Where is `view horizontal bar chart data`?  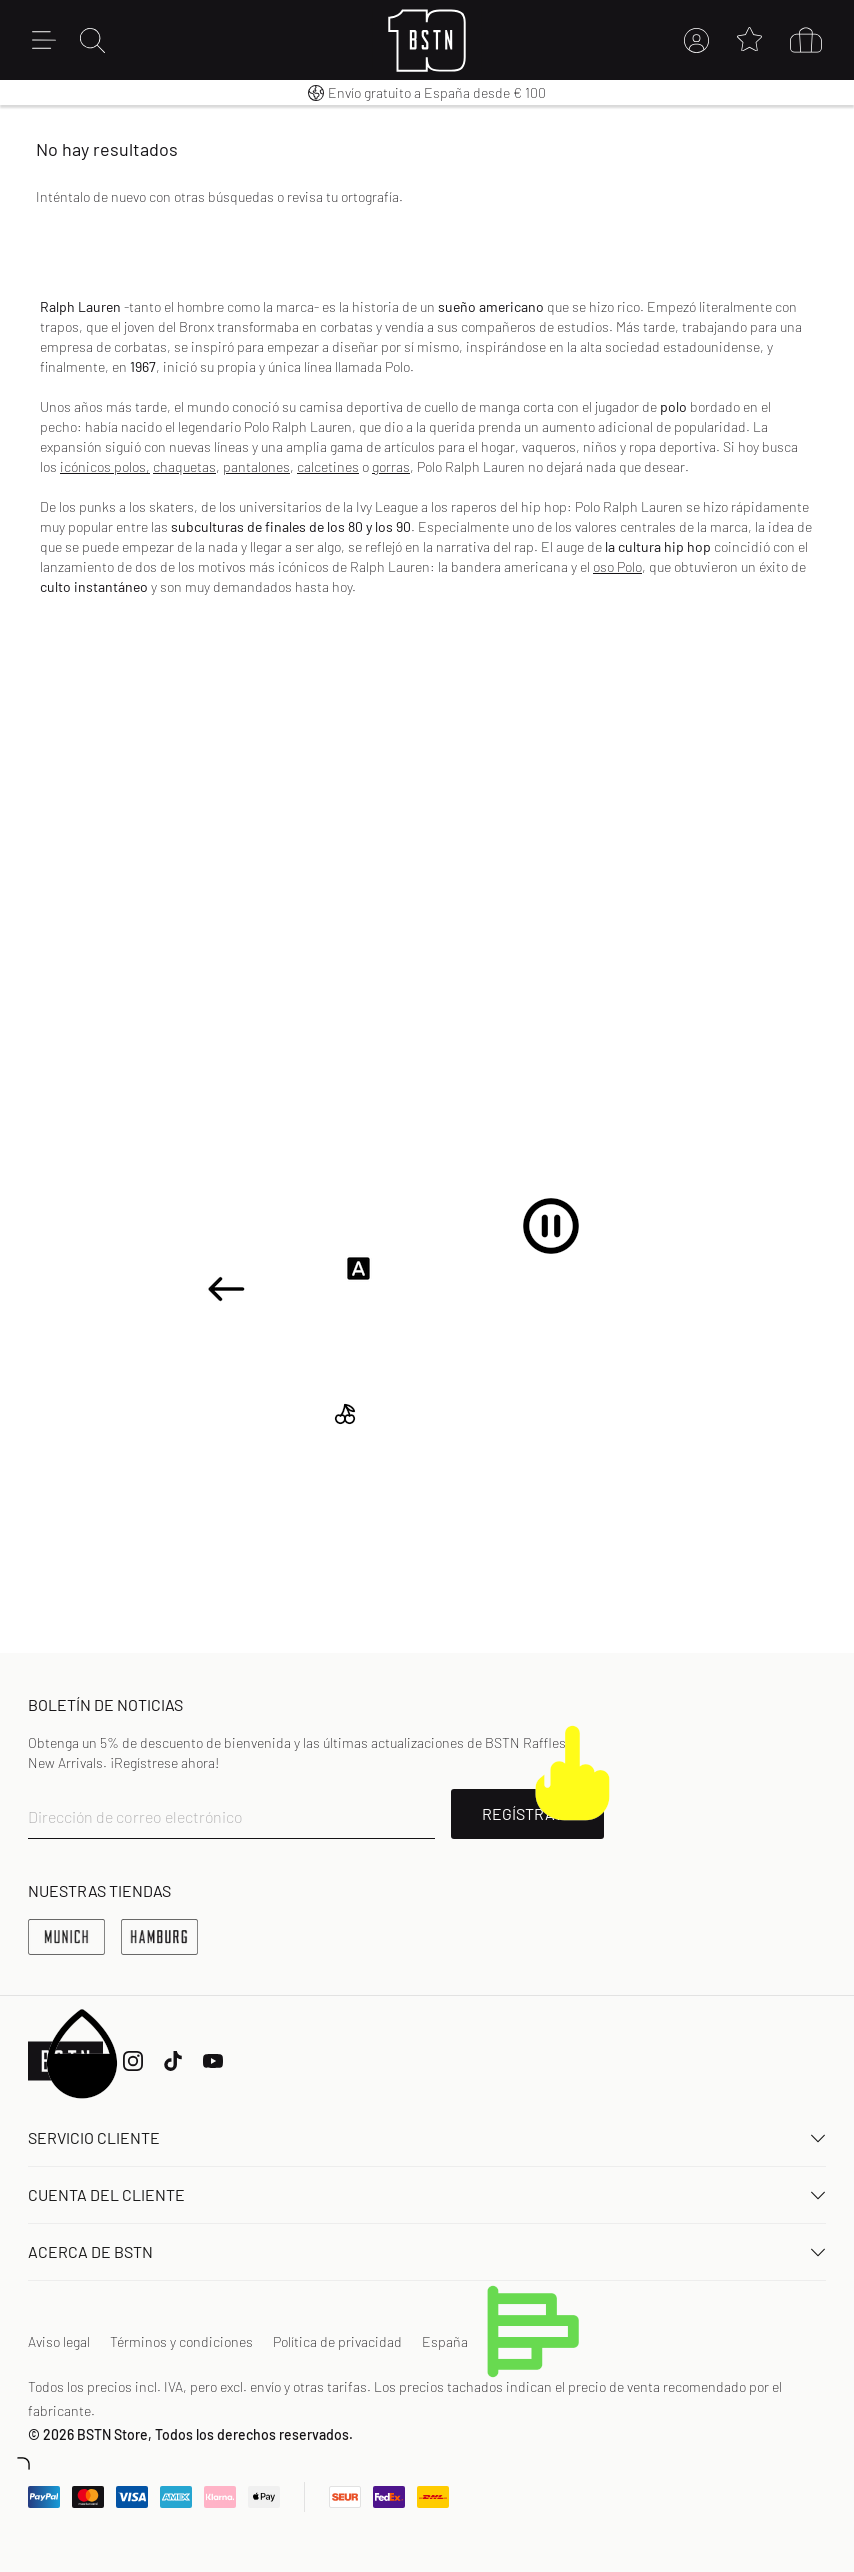 view horizontal bar chart data is located at coordinates (529, 2331).